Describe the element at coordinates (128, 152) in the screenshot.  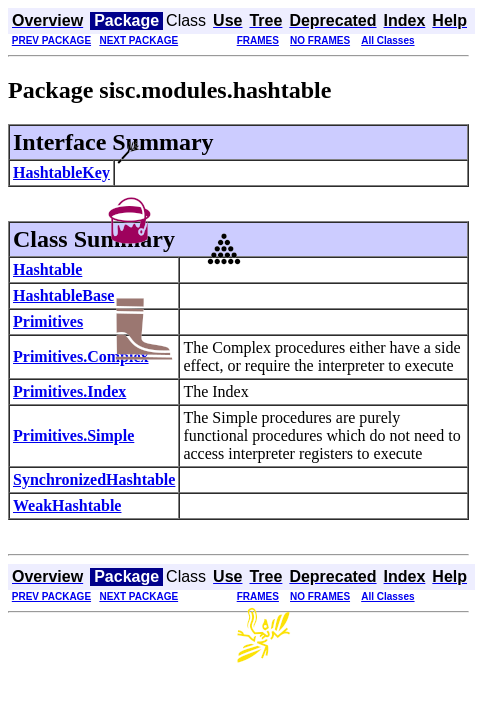
I see `select leek ingredient in cooking game` at that location.